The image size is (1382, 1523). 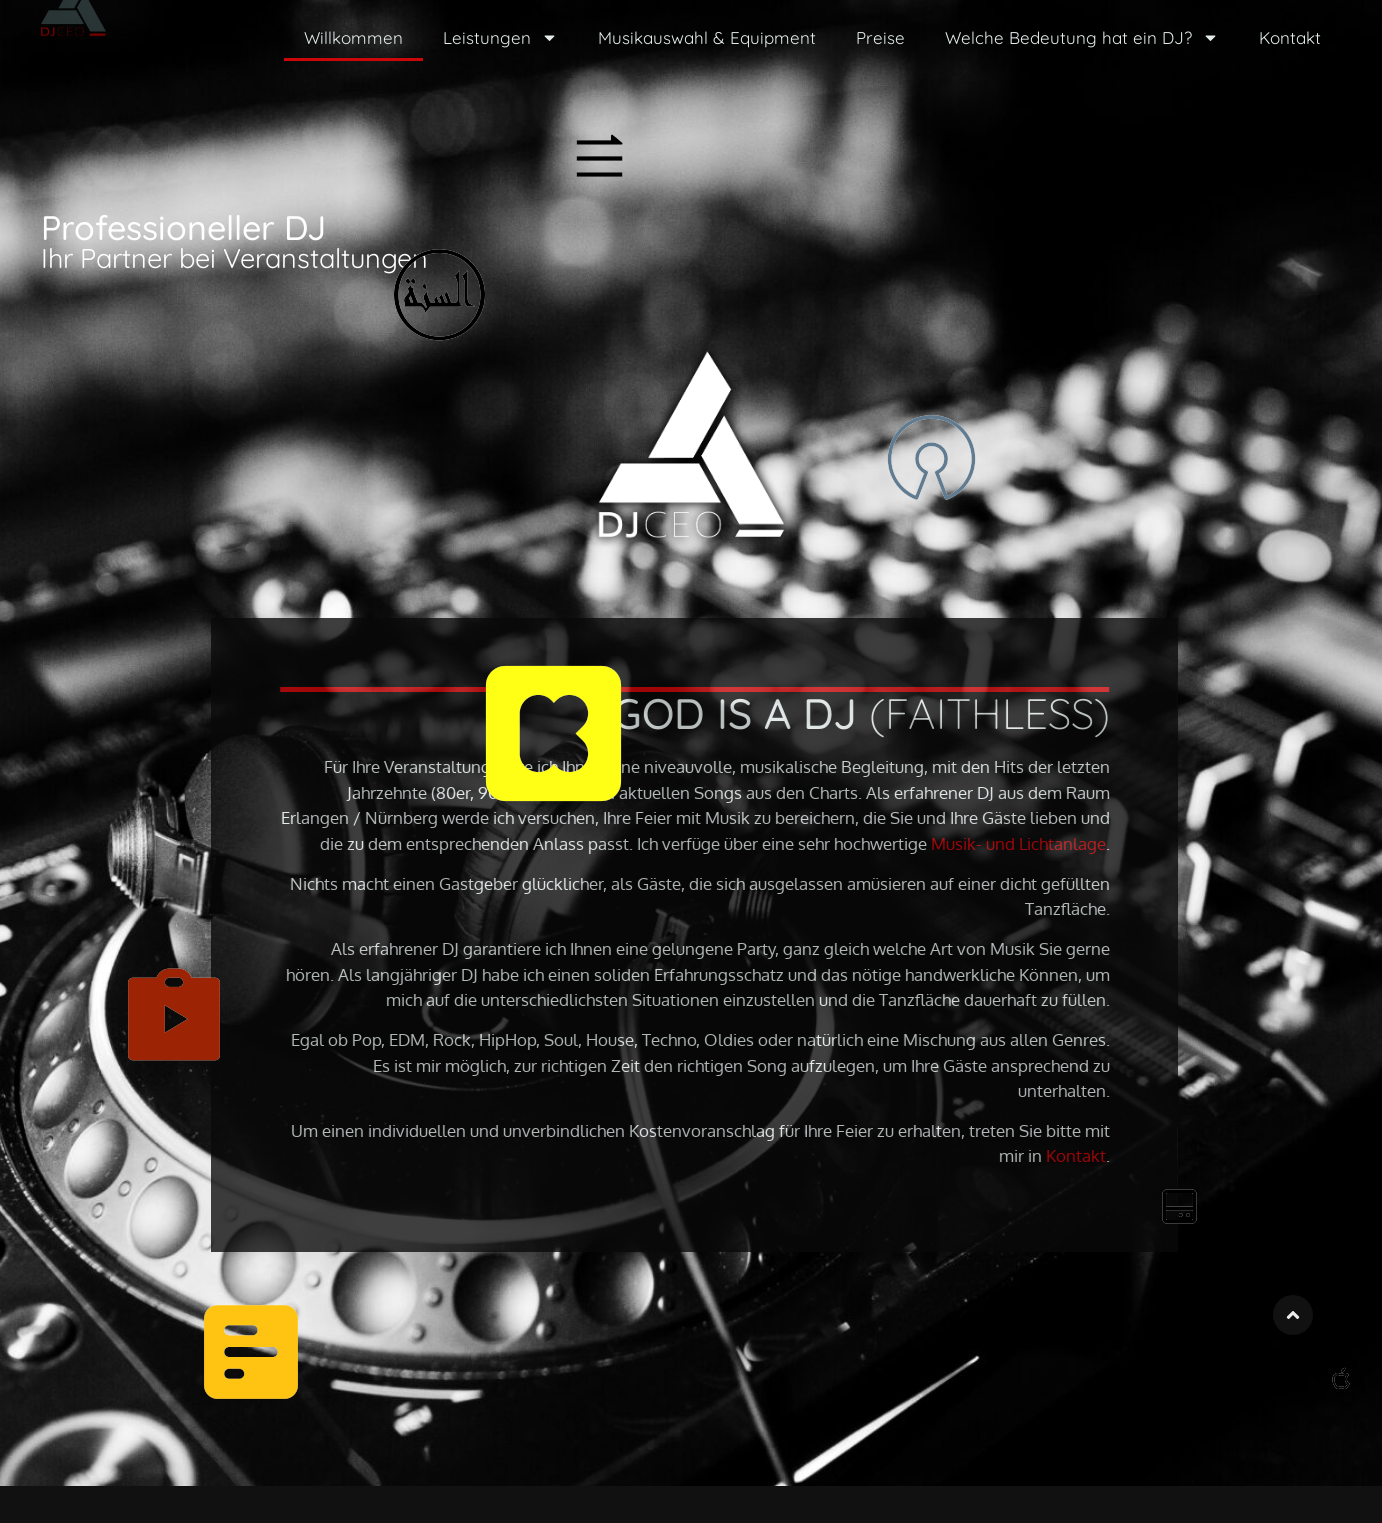 I want to click on visit kickstarter website or app, so click(x=553, y=733).